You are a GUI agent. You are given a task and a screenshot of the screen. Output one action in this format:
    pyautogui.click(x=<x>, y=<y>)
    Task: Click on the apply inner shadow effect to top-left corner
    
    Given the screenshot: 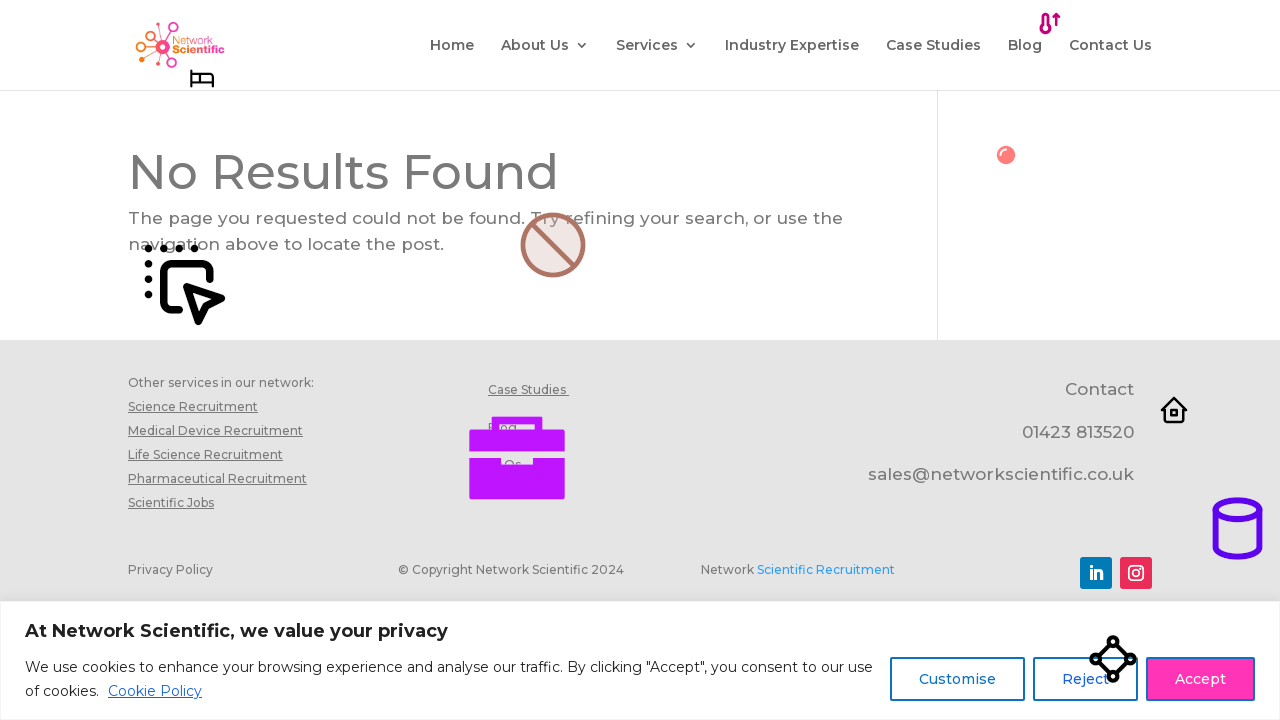 What is the action you would take?
    pyautogui.click(x=1006, y=155)
    